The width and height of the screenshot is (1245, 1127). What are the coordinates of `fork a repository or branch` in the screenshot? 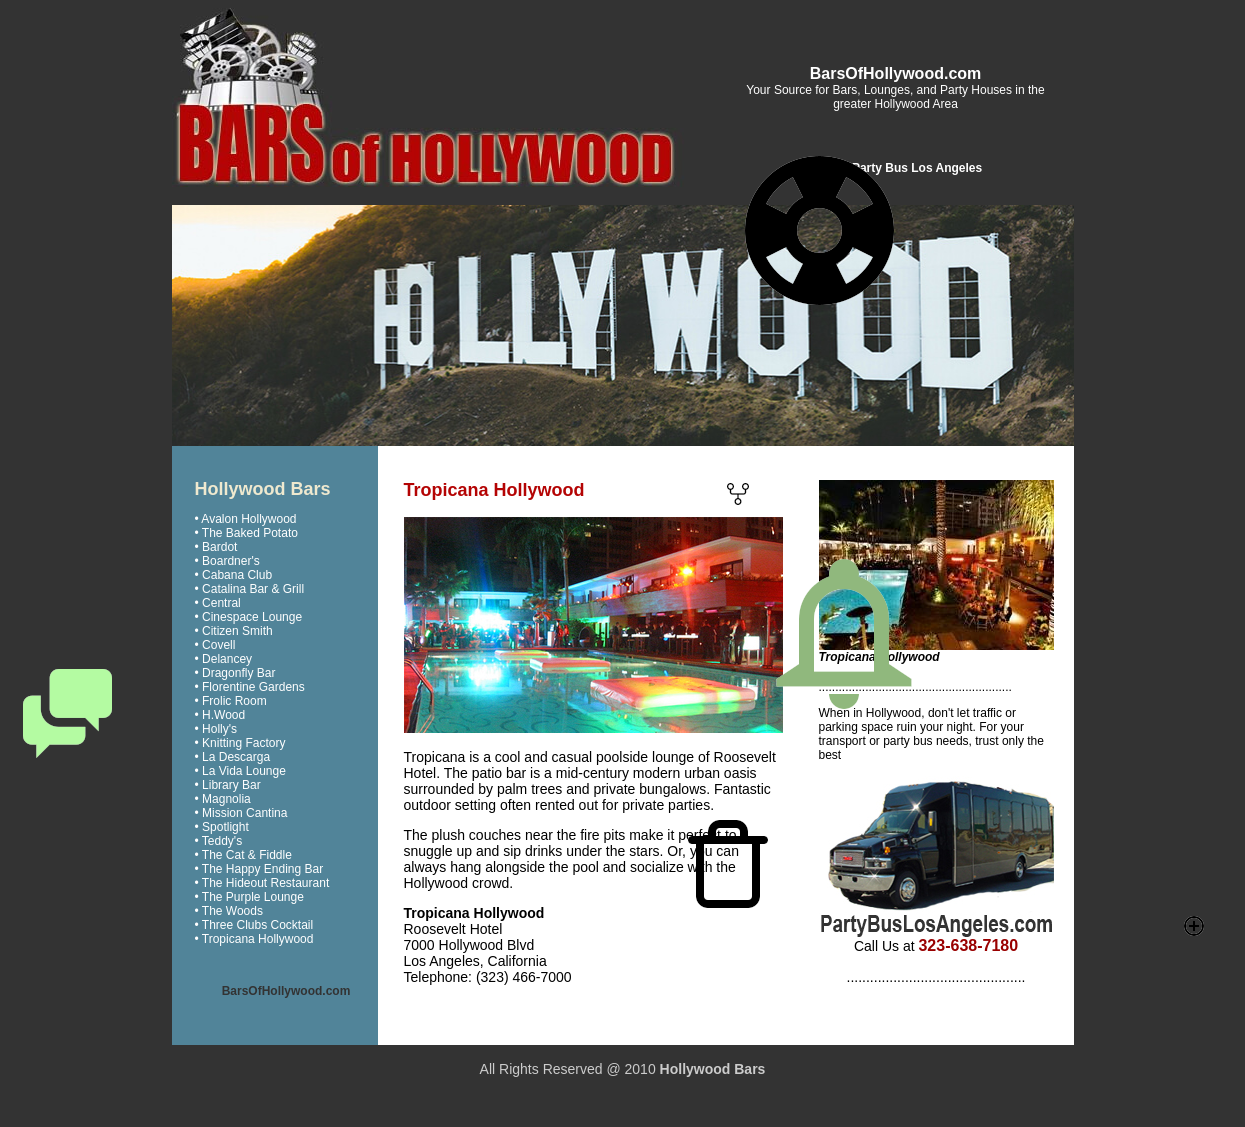 It's located at (738, 494).